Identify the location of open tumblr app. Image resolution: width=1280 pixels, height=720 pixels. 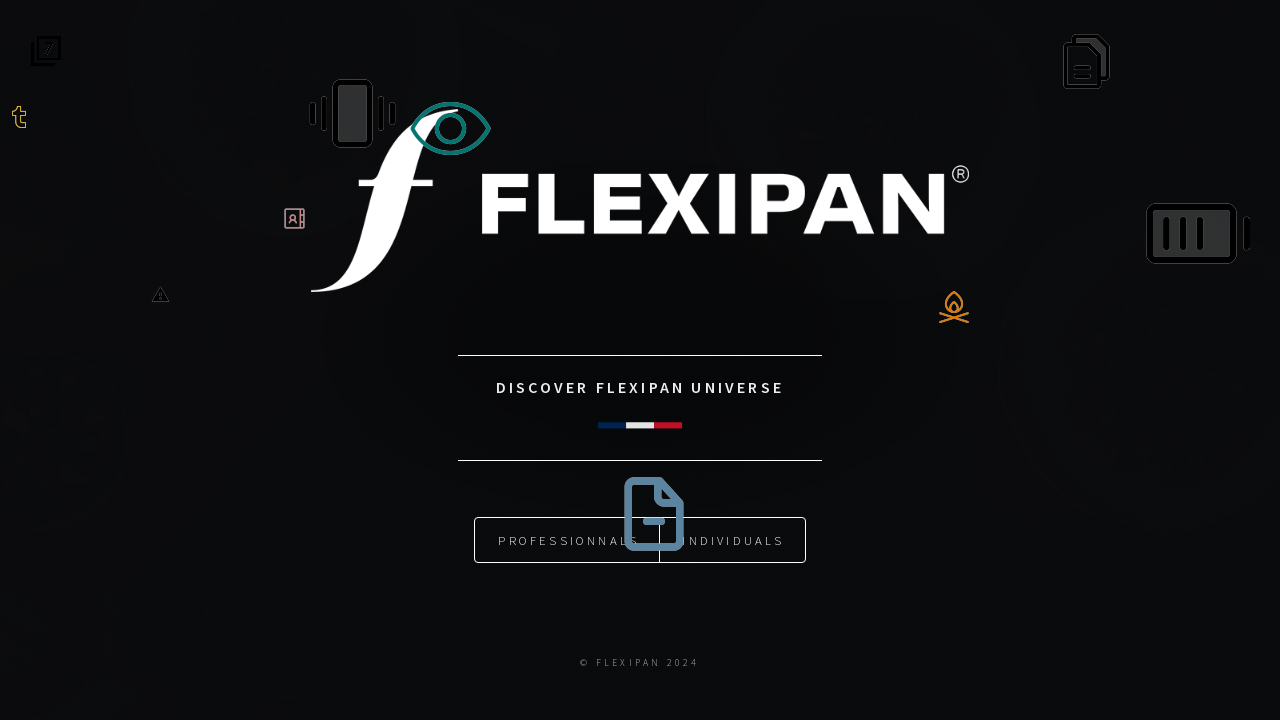
(19, 117).